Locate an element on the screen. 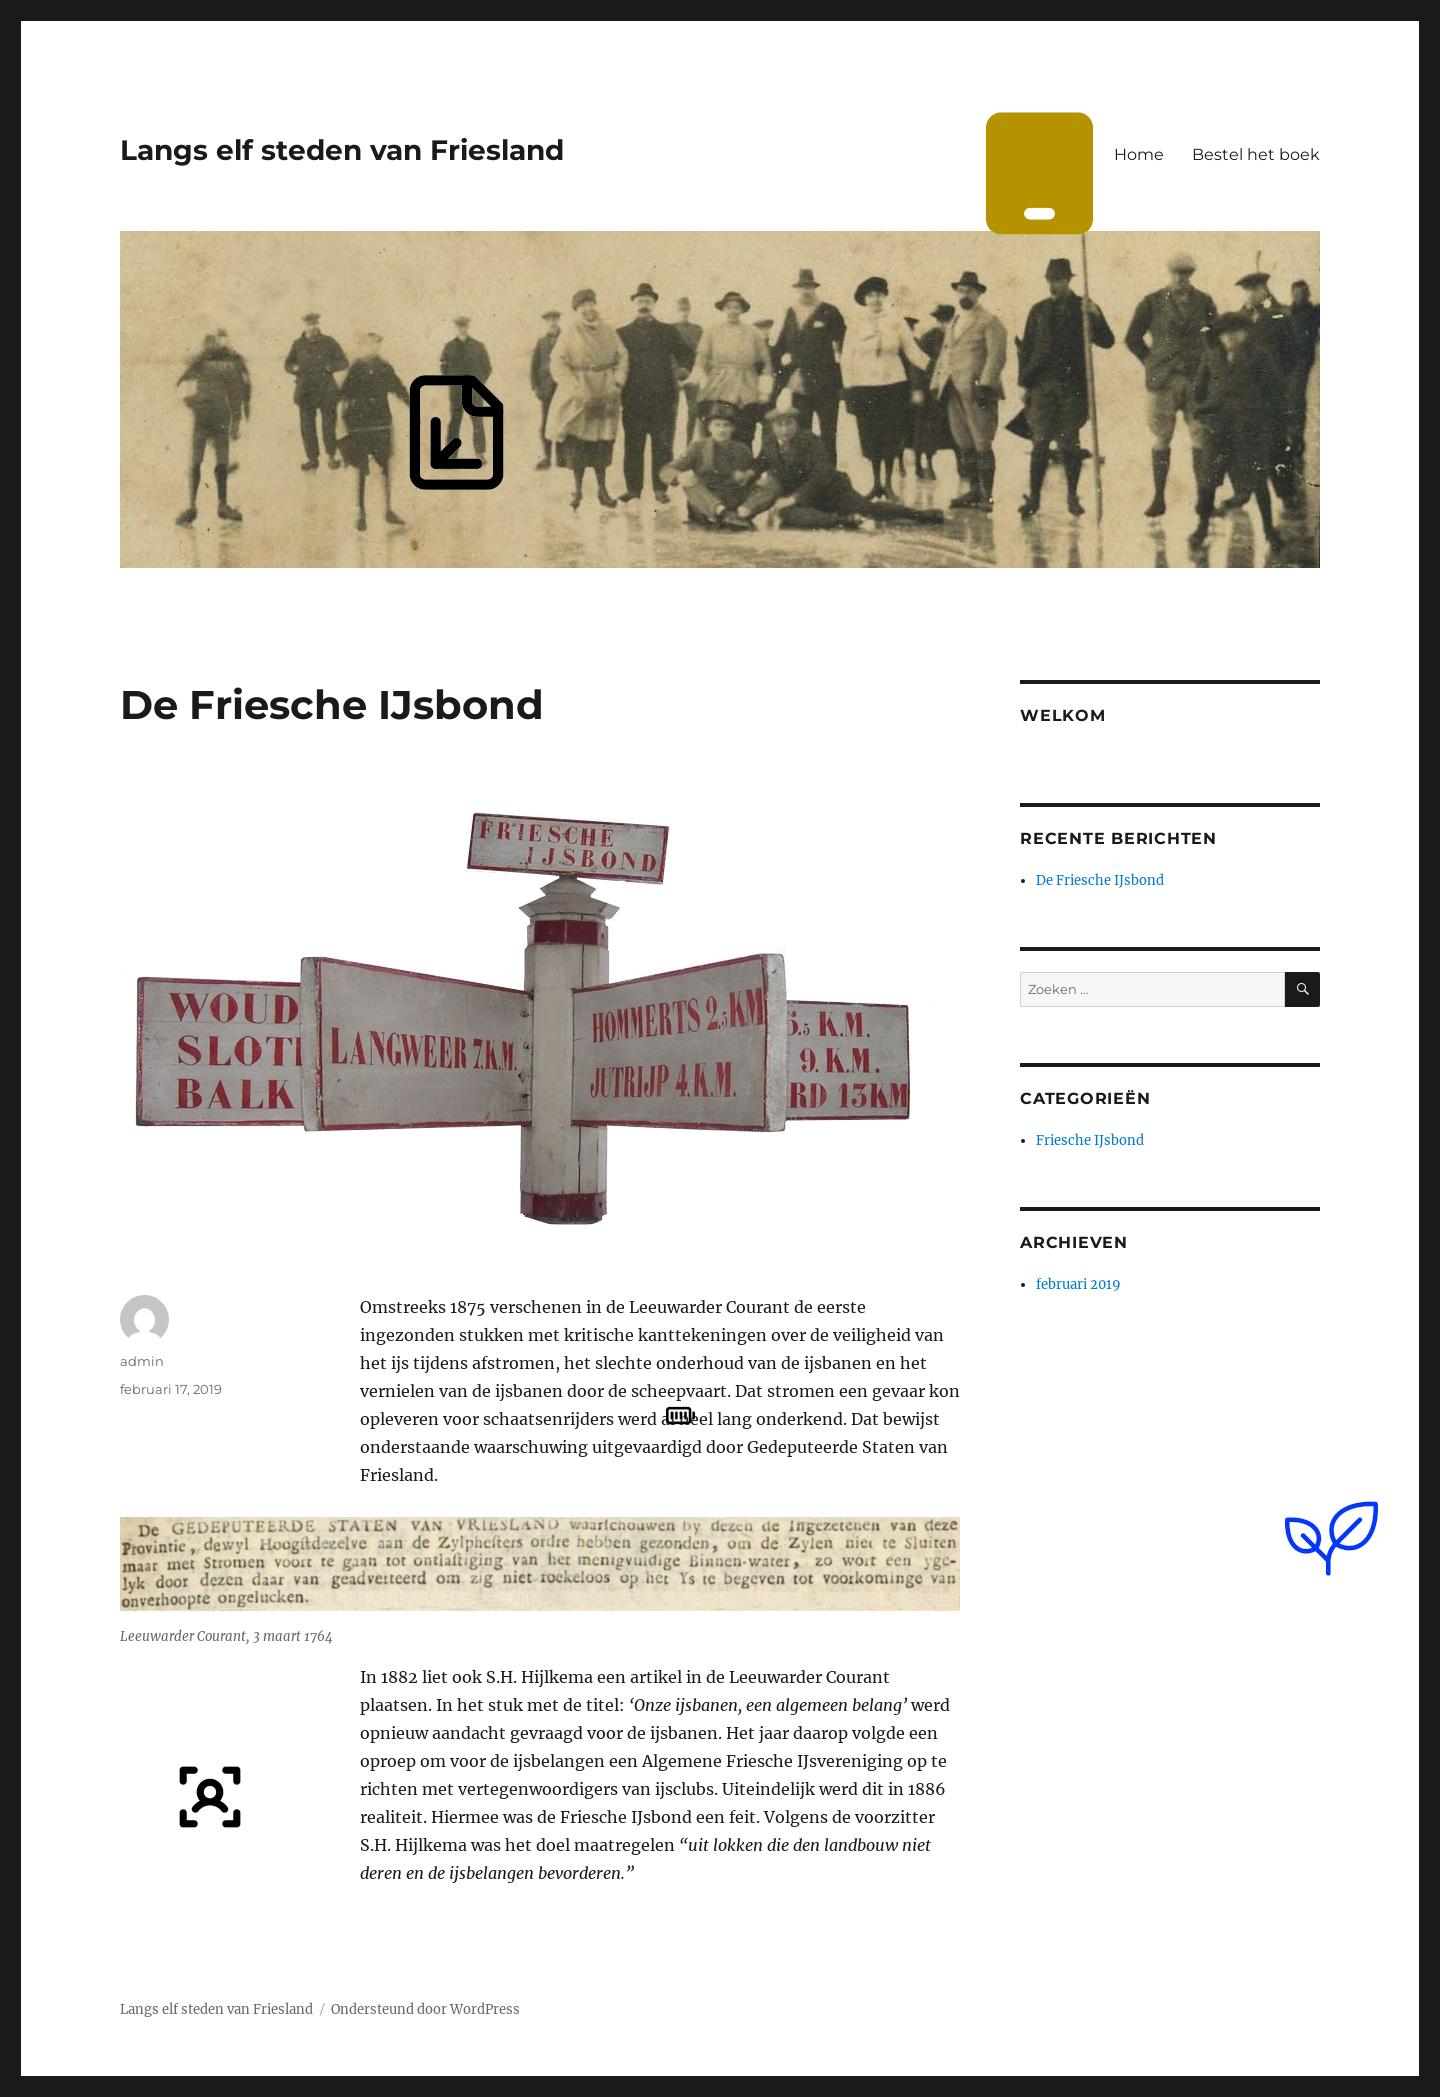 The height and width of the screenshot is (2097, 1440). focus on current user profile is located at coordinates (210, 1797).